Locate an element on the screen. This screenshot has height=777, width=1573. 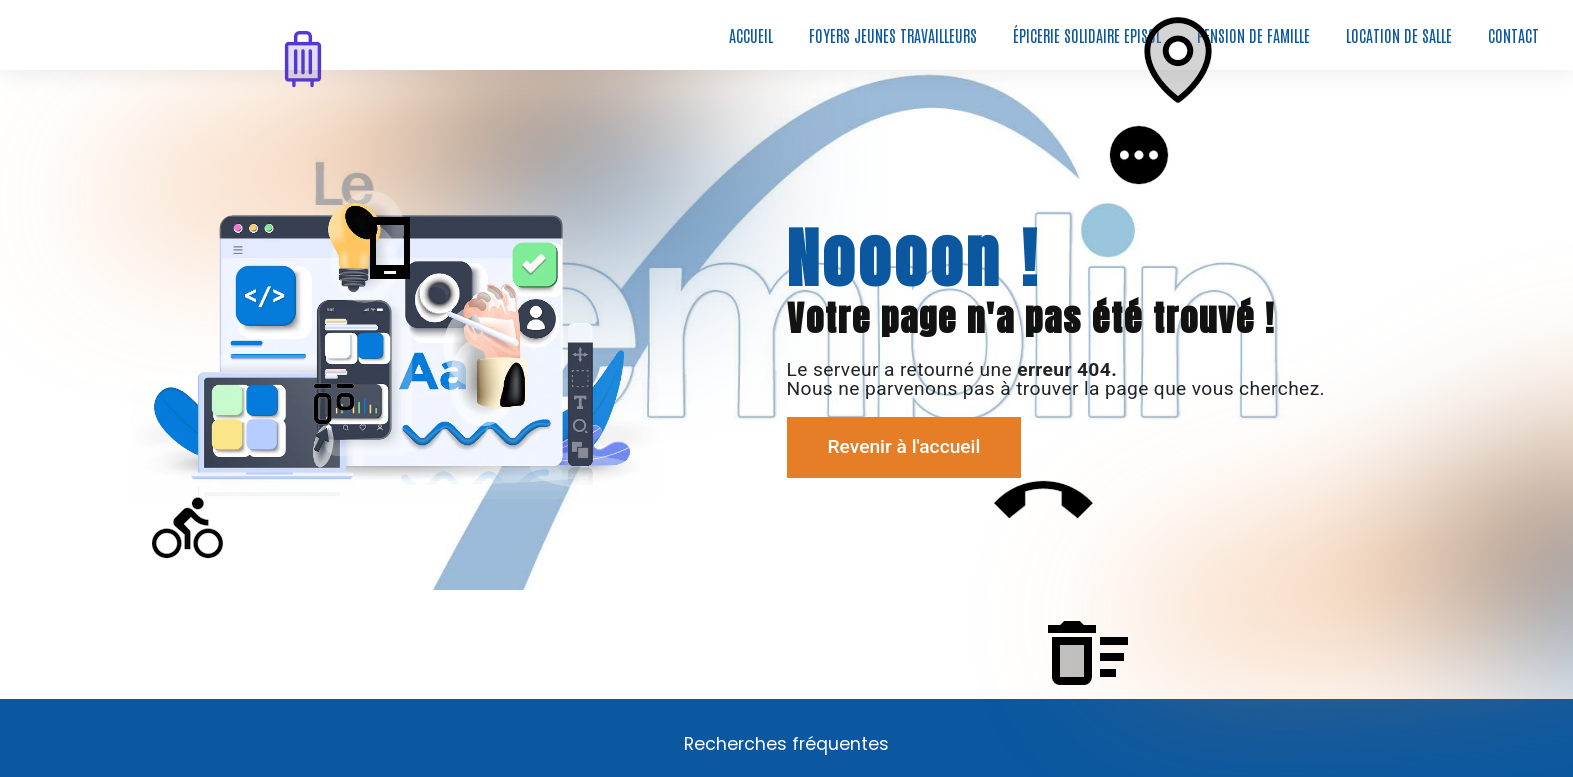
view location on map is located at coordinates (1178, 60).